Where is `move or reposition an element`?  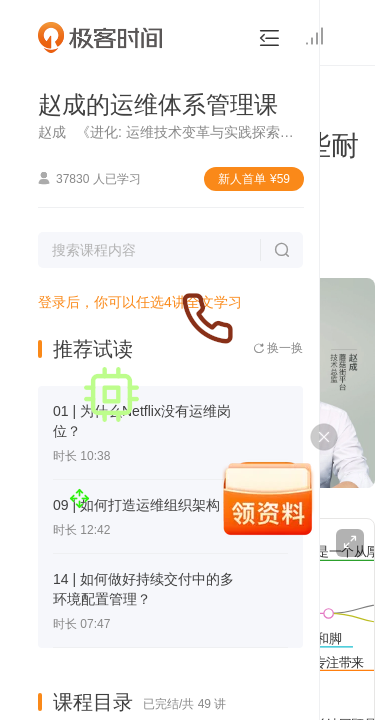 move or reposition an element is located at coordinates (79, 498).